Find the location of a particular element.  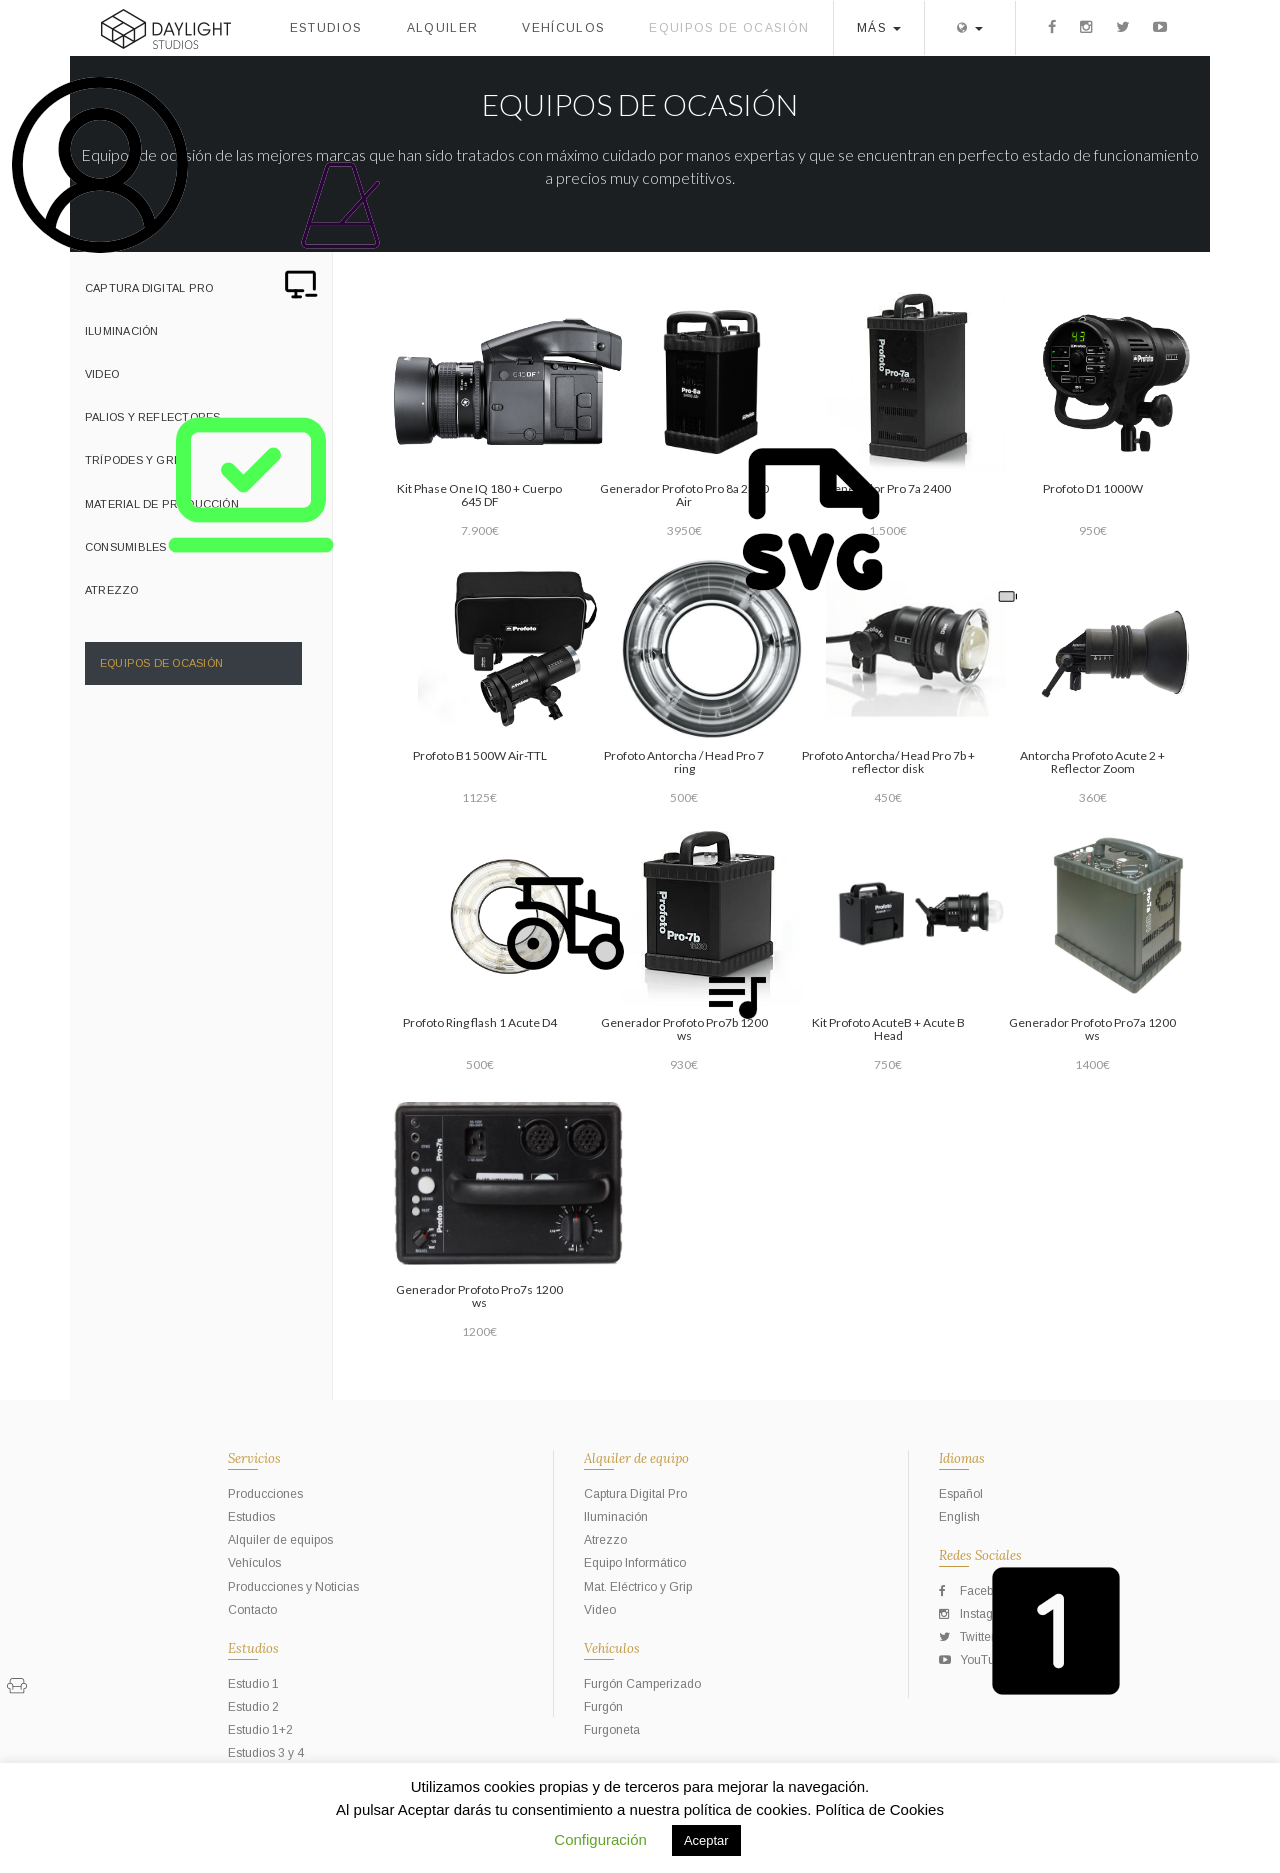

browse furniture or home decor items is located at coordinates (17, 1686).